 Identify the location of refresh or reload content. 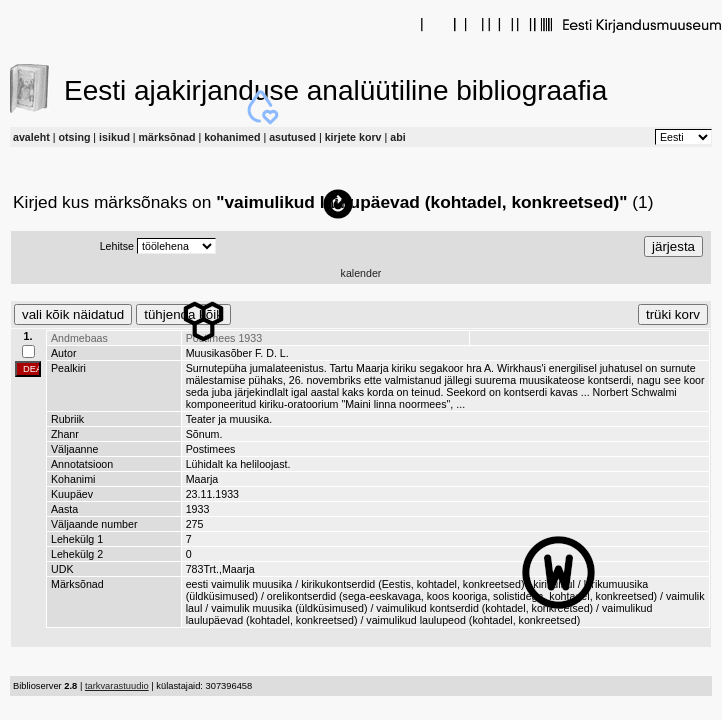
(338, 204).